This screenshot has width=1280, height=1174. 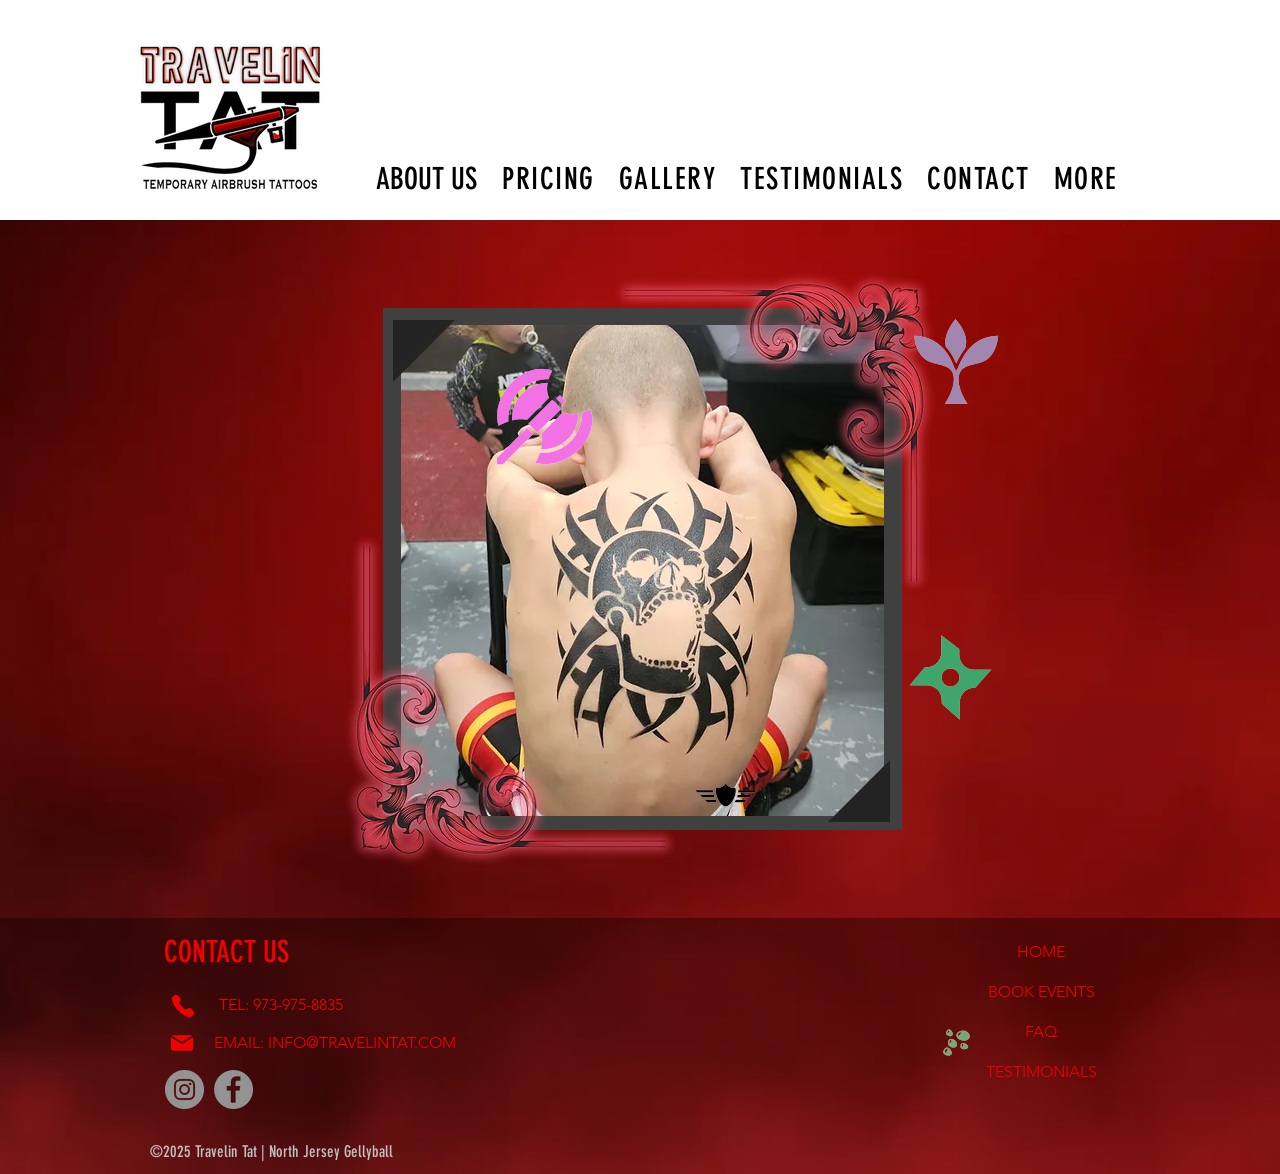 I want to click on collect mineral pearls or gems, so click(x=956, y=1042).